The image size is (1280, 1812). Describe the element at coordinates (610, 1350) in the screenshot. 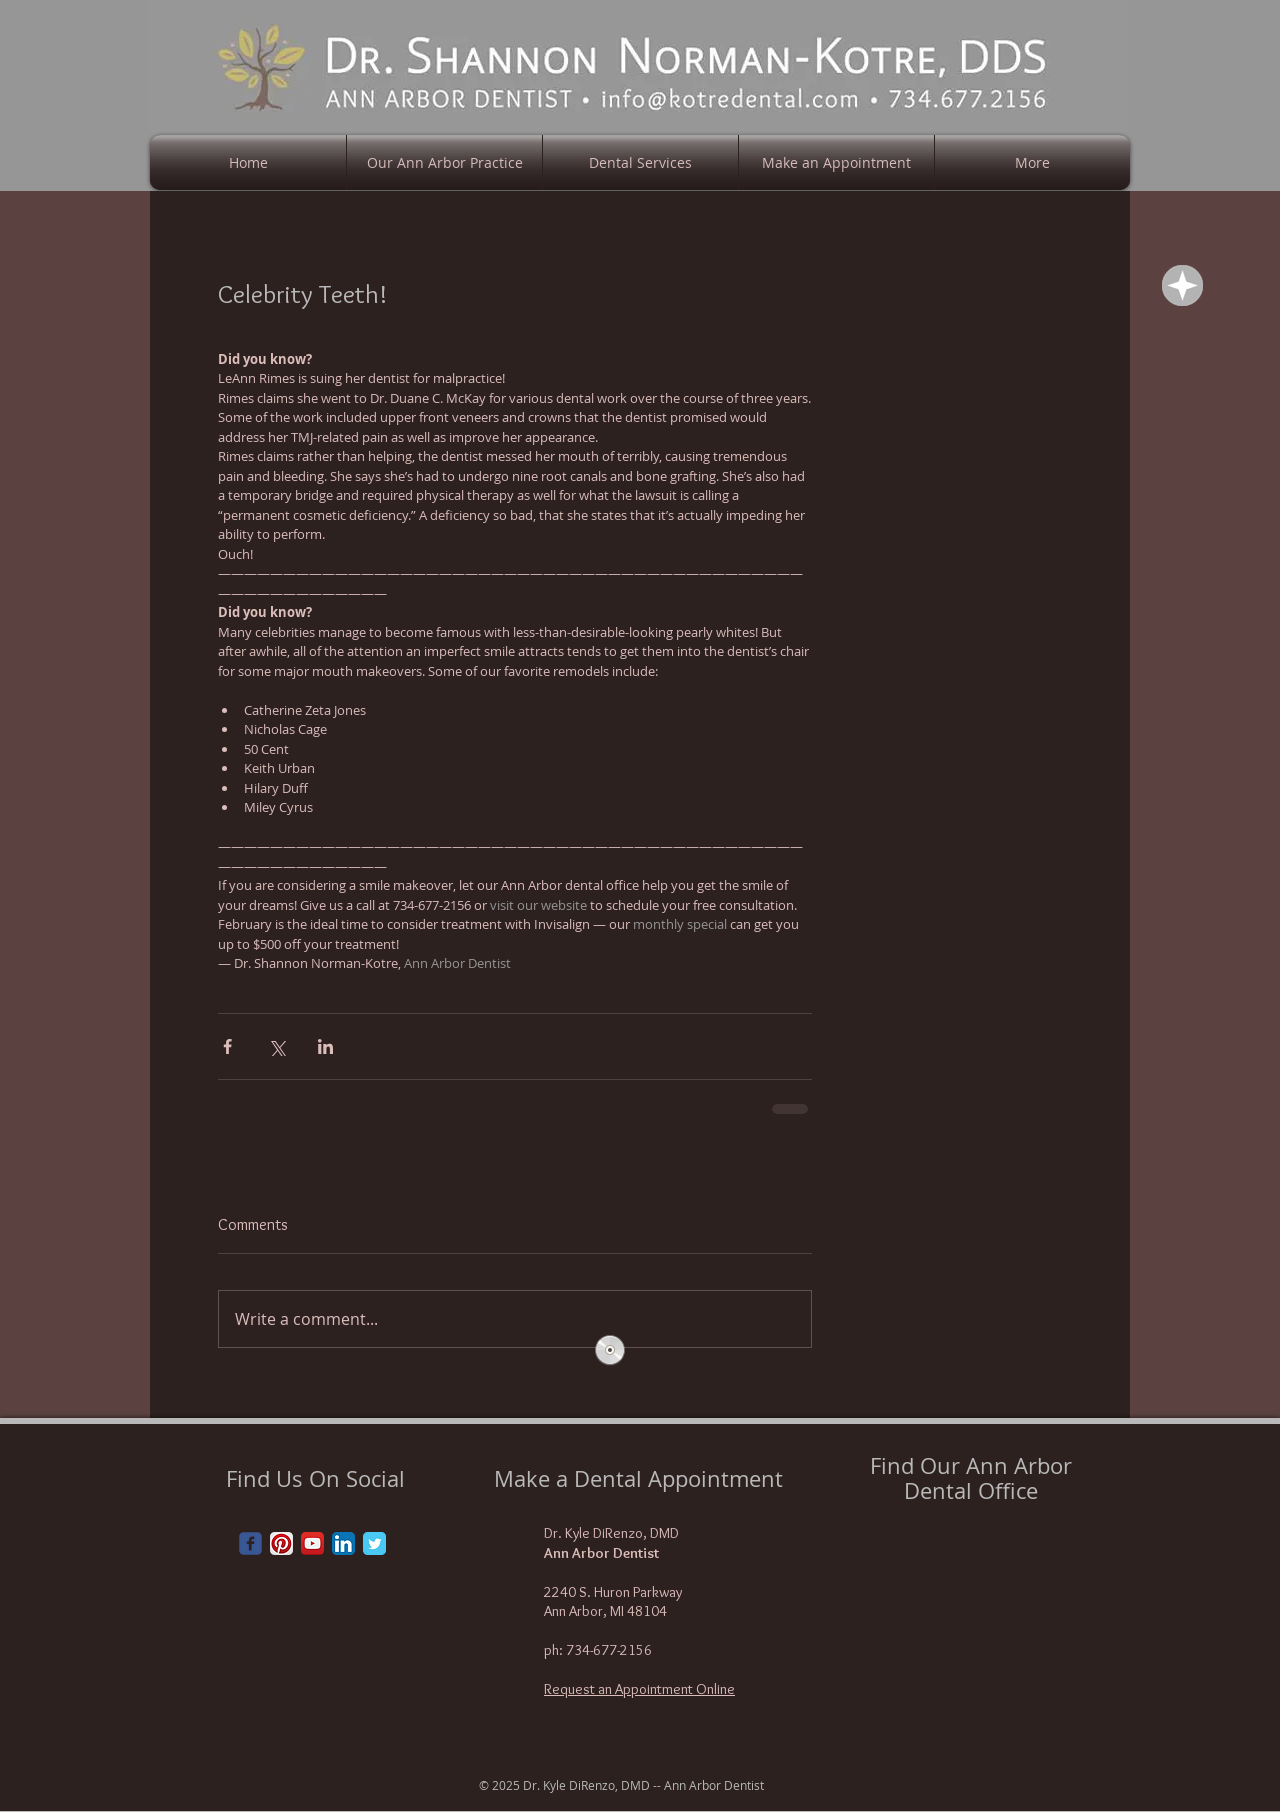

I see `access CD/DVD drive or disc reader` at that location.